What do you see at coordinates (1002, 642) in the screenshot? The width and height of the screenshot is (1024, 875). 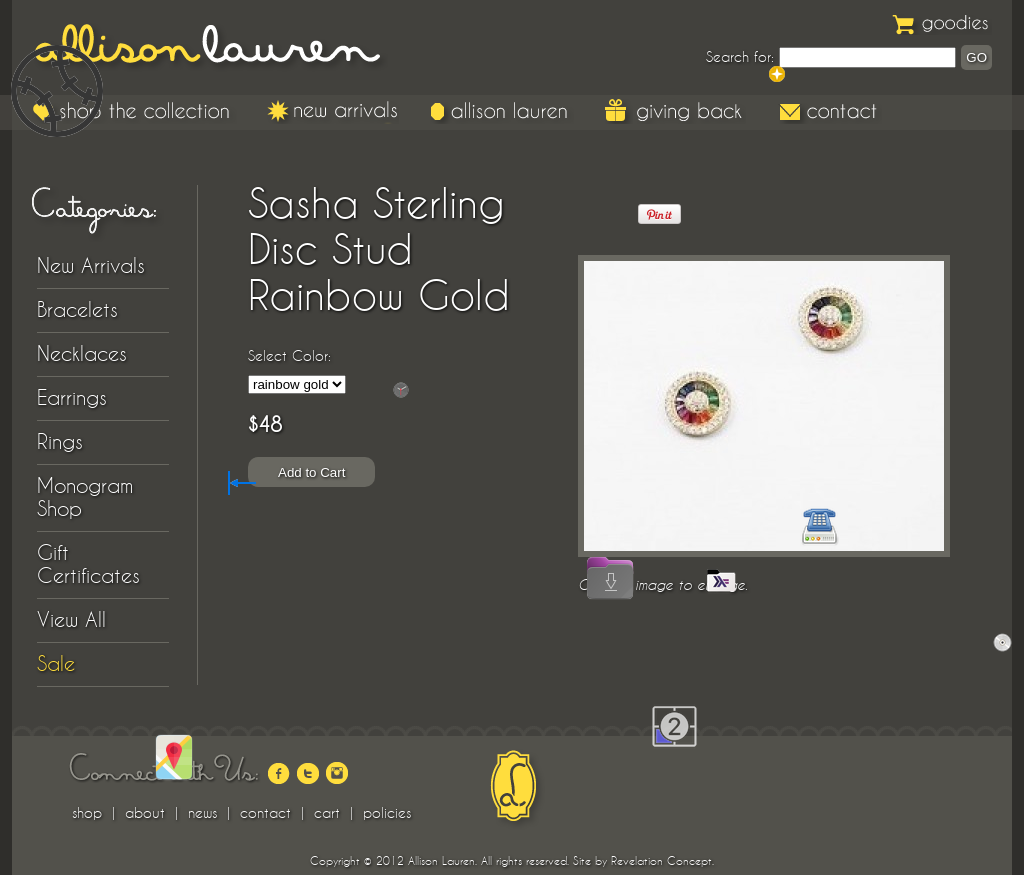 I see `access DVD-RW drive or disc` at bounding box center [1002, 642].